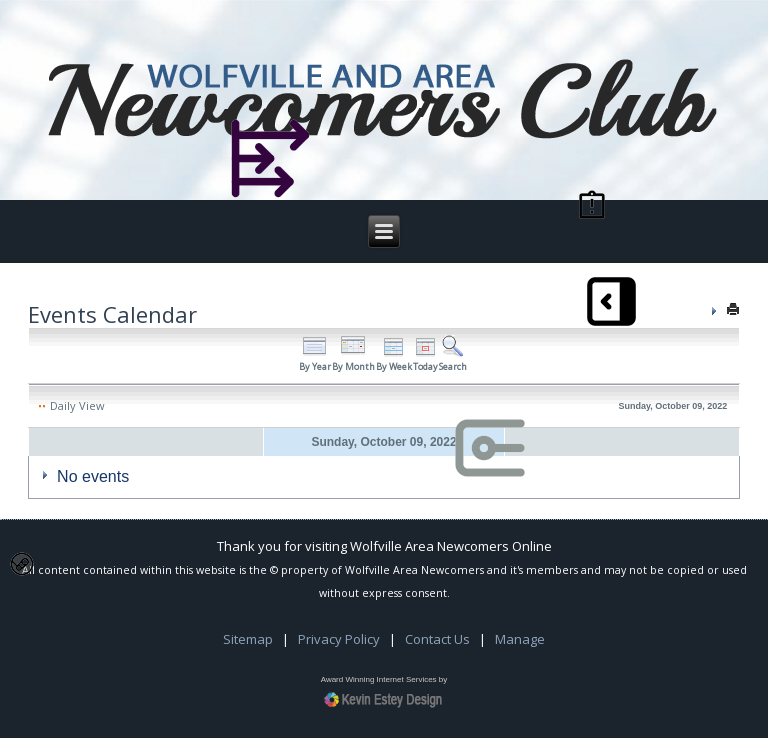  What do you see at coordinates (270, 158) in the screenshot?
I see `view data flow or process direction` at bounding box center [270, 158].